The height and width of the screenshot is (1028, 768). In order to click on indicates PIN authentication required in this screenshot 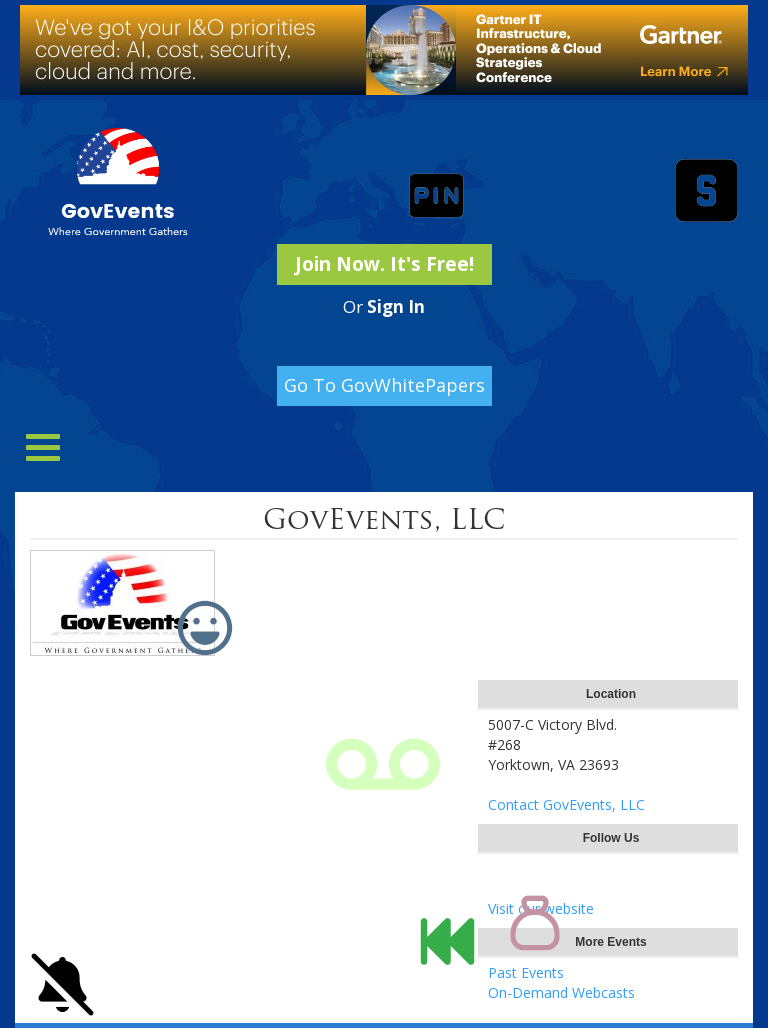, I will do `click(436, 195)`.